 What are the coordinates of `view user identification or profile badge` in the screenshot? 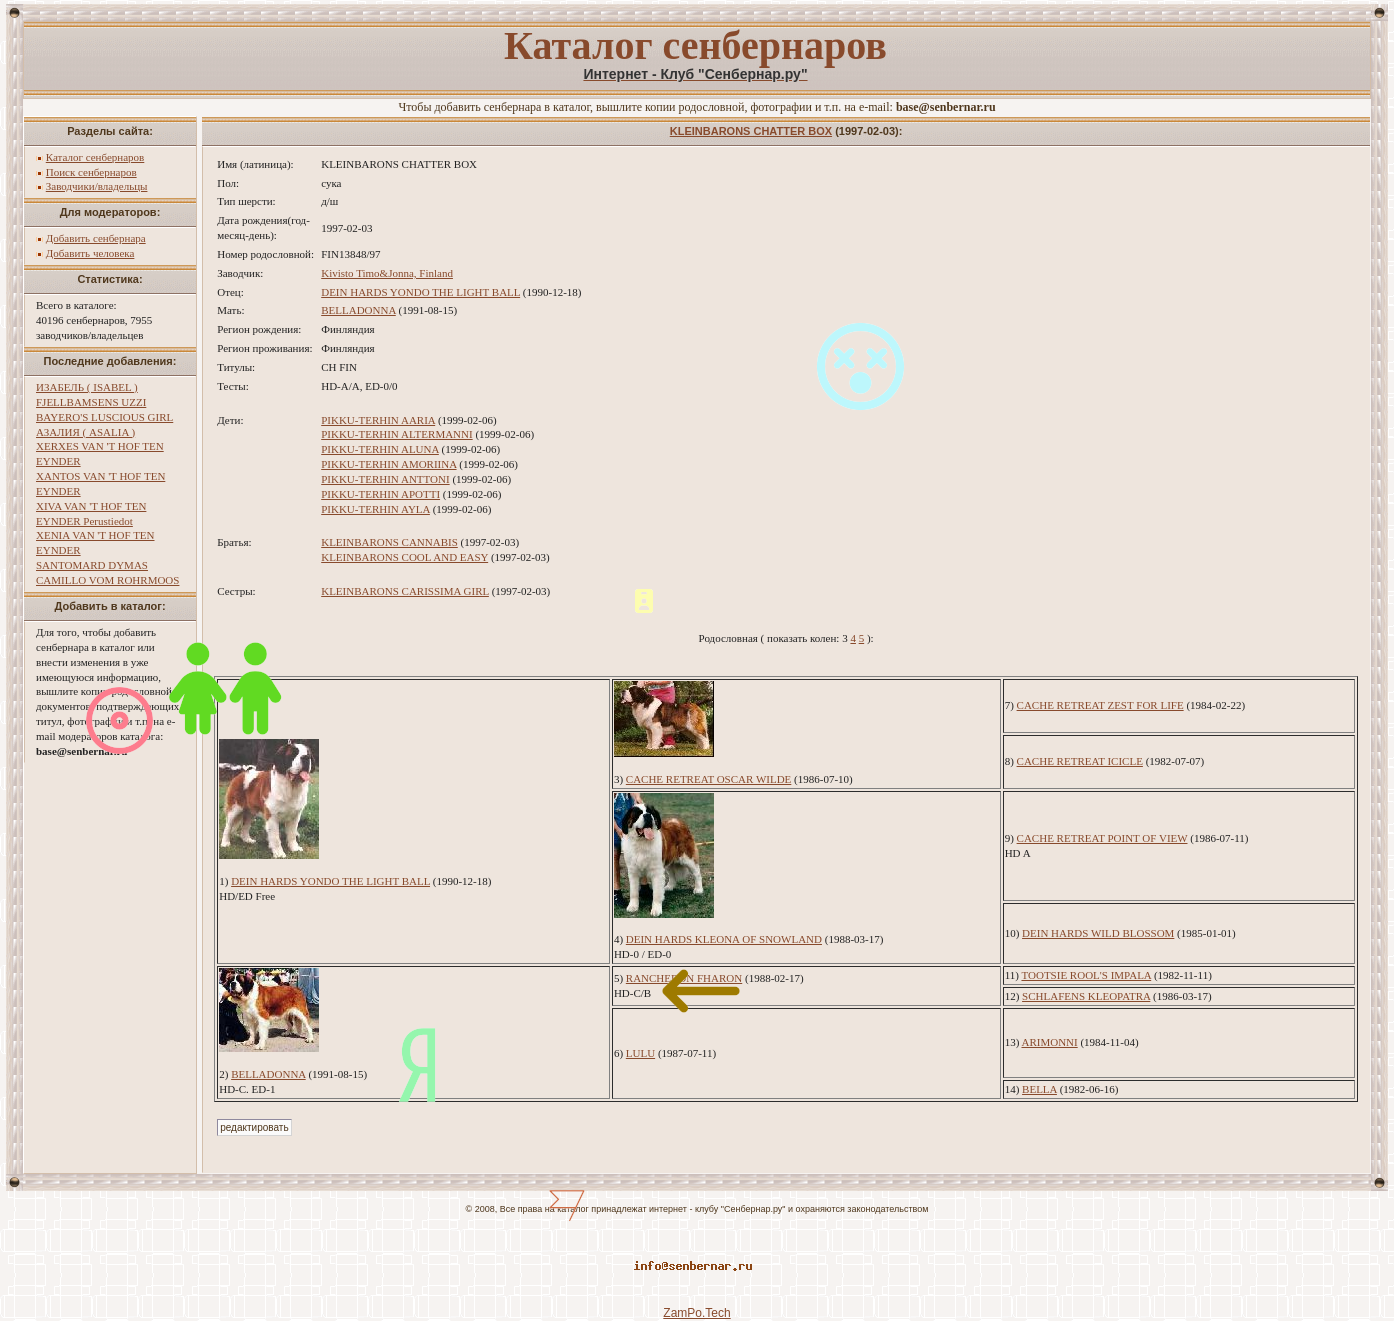 It's located at (644, 601).